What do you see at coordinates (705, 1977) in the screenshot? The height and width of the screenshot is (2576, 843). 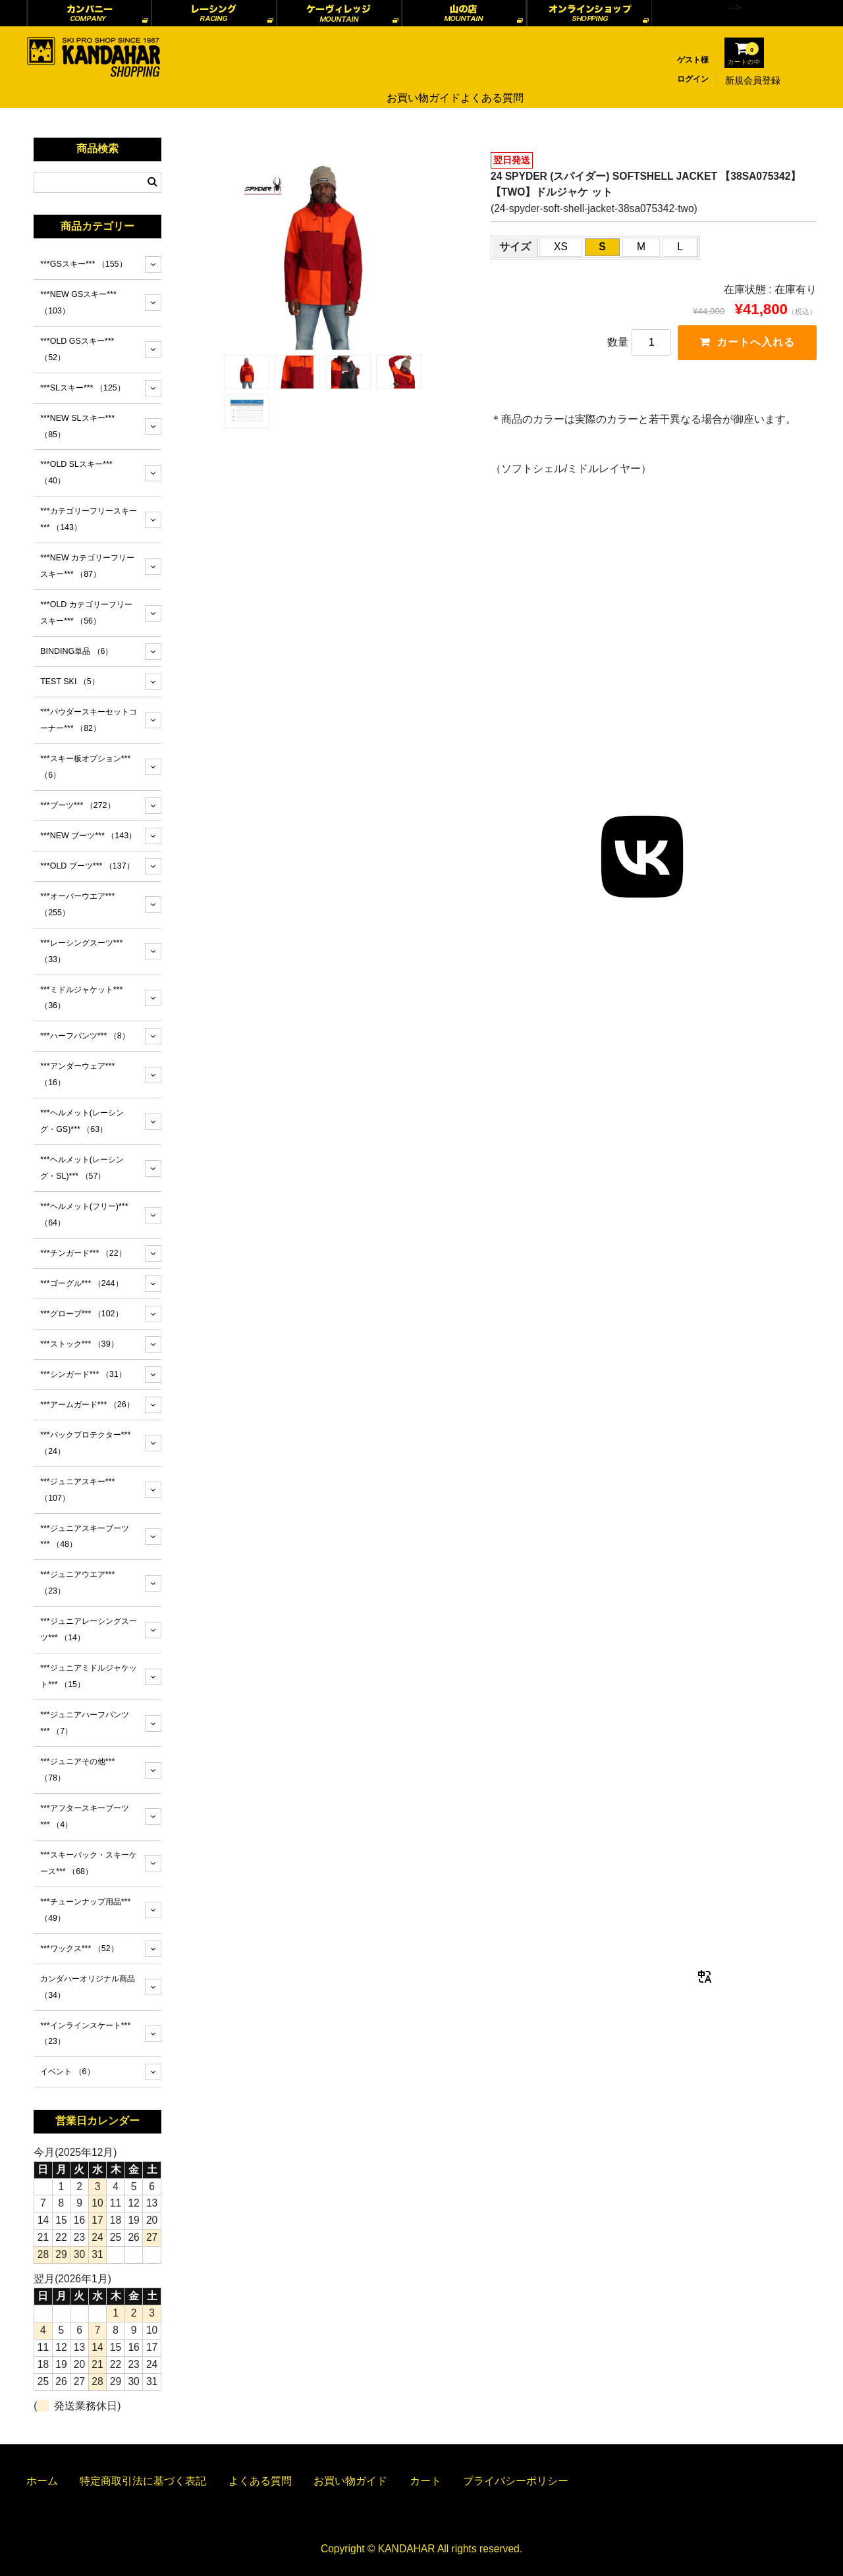 I see `translate text to another language` at bounding box center [705, 1977].